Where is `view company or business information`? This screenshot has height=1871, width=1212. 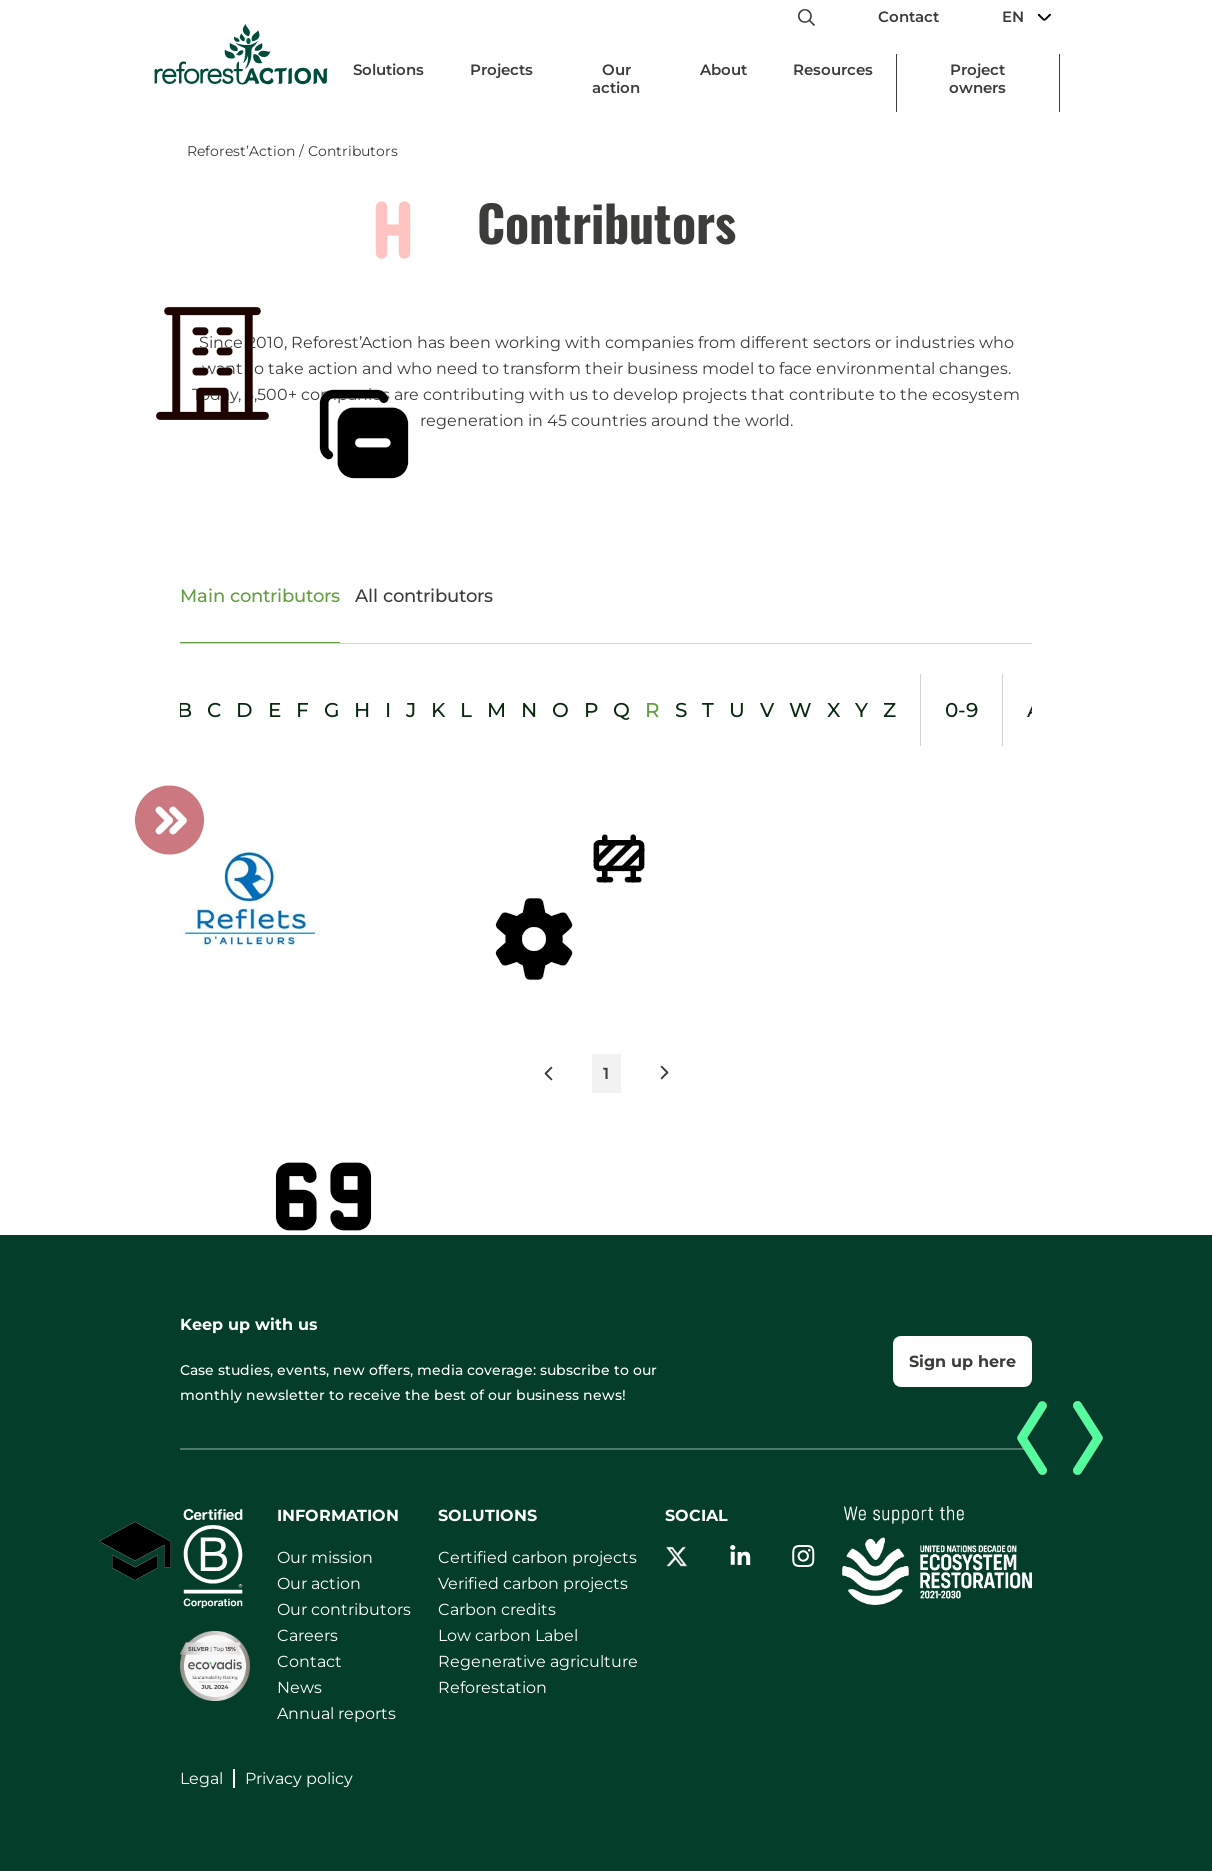 view company or business information is located at coordinates (212, 363).